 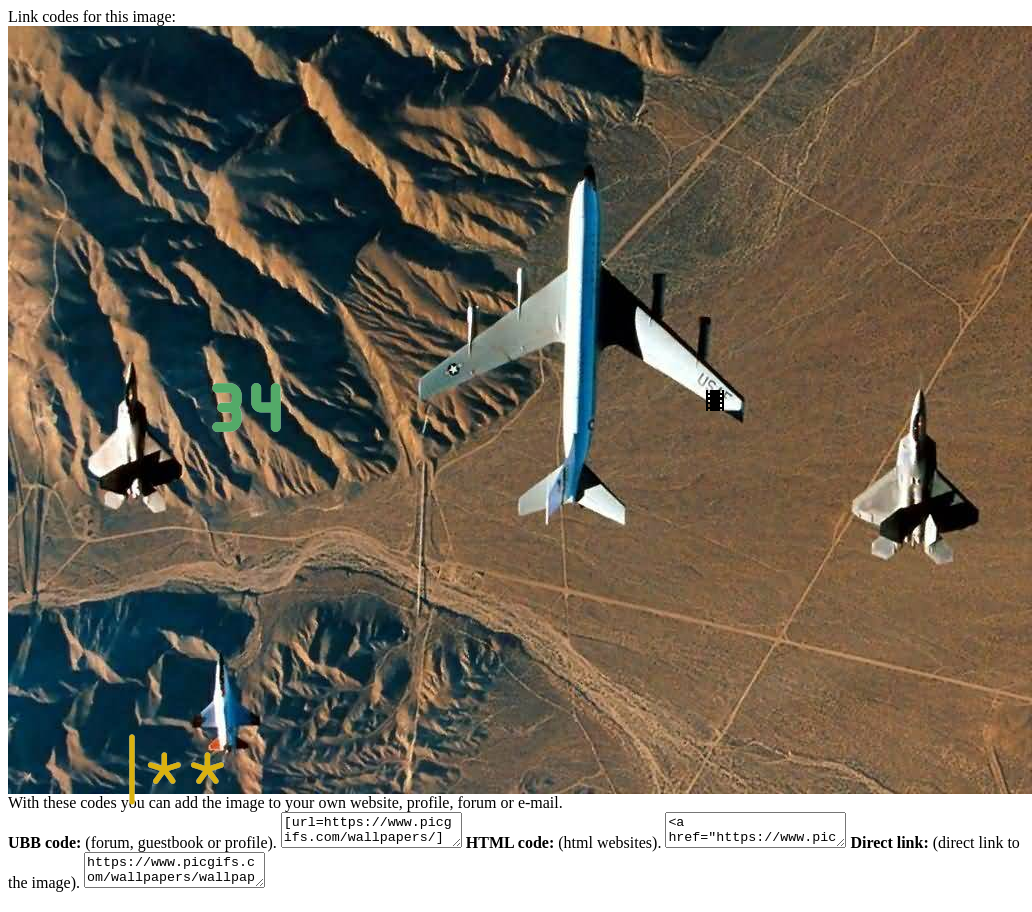 I want to click on enter or view password field, so click(x=171, y=769).